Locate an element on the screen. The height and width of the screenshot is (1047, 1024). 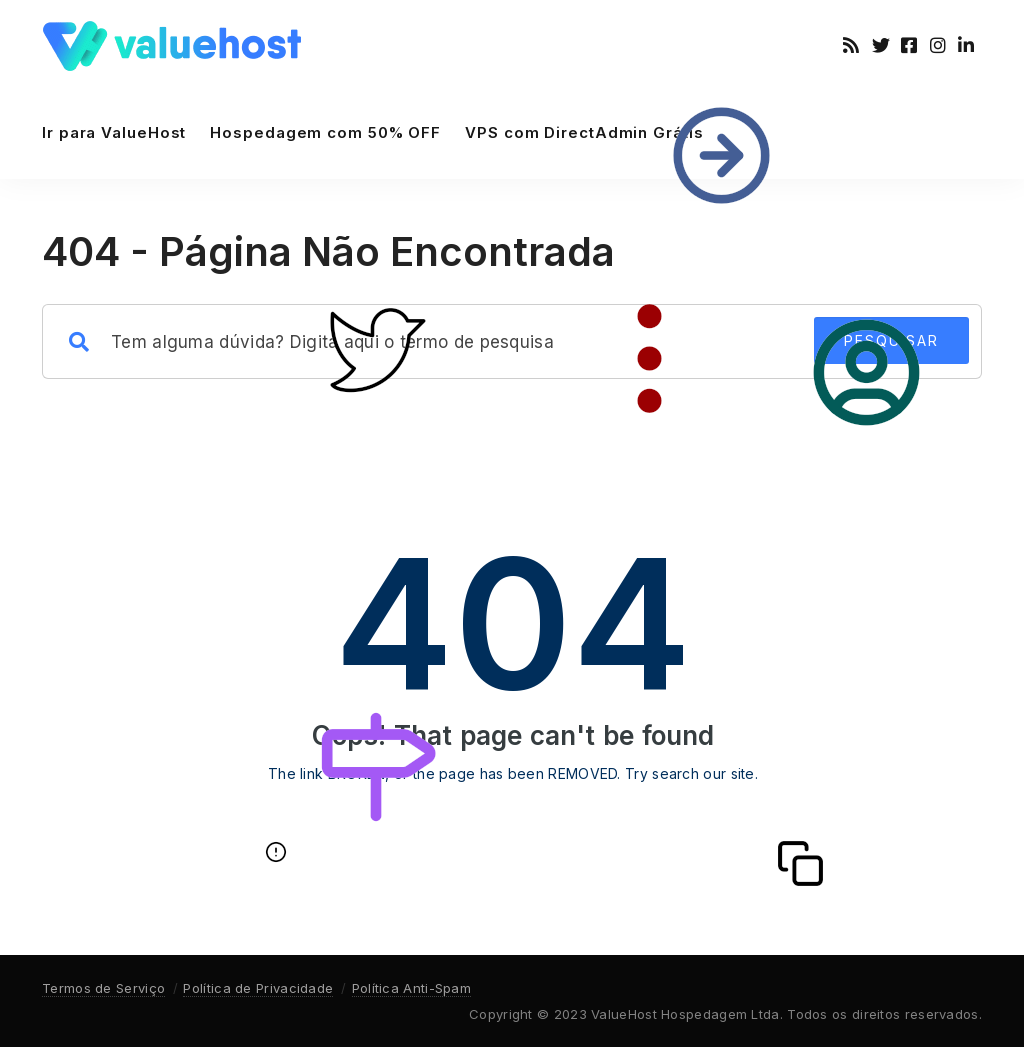
indicates a warning or alert message is located at coordinates (276, 852).